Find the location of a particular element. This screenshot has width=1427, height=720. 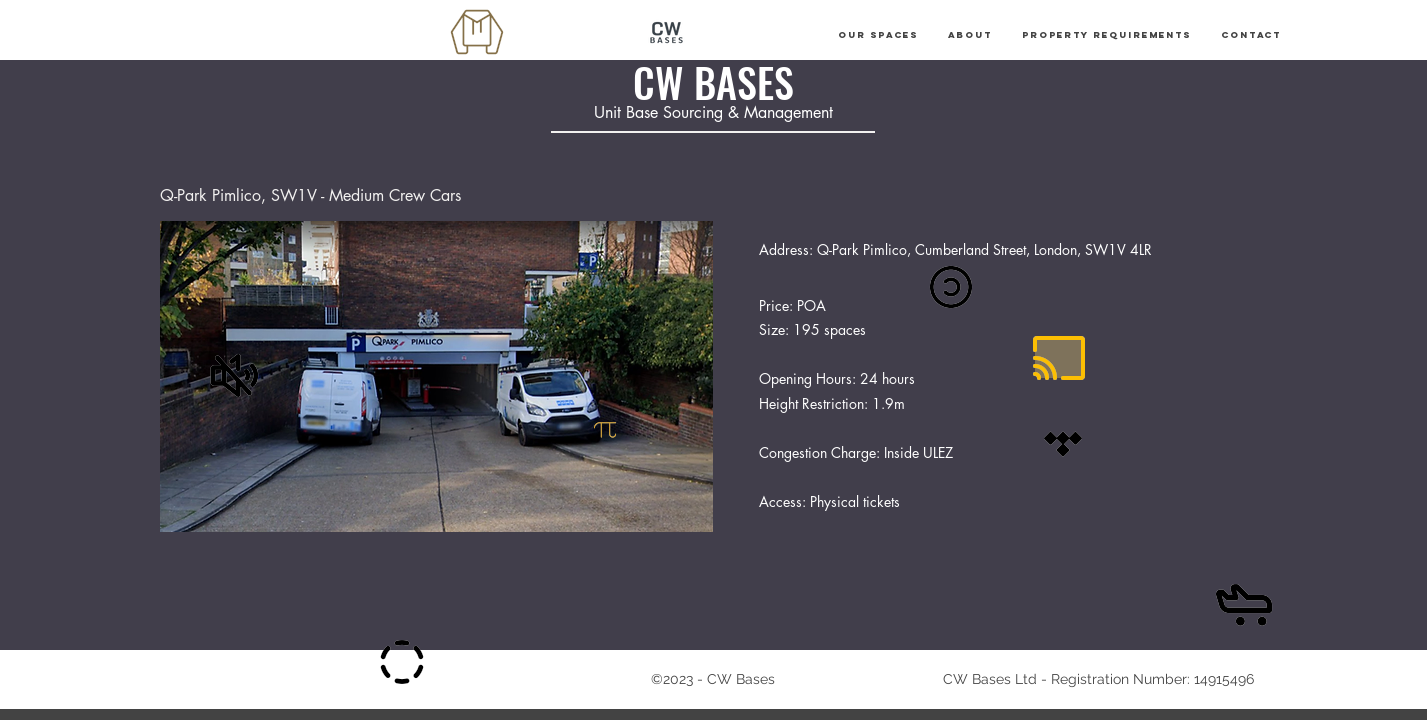

indicates copyleft licensing for content or software is located at coordinates (951, 287).